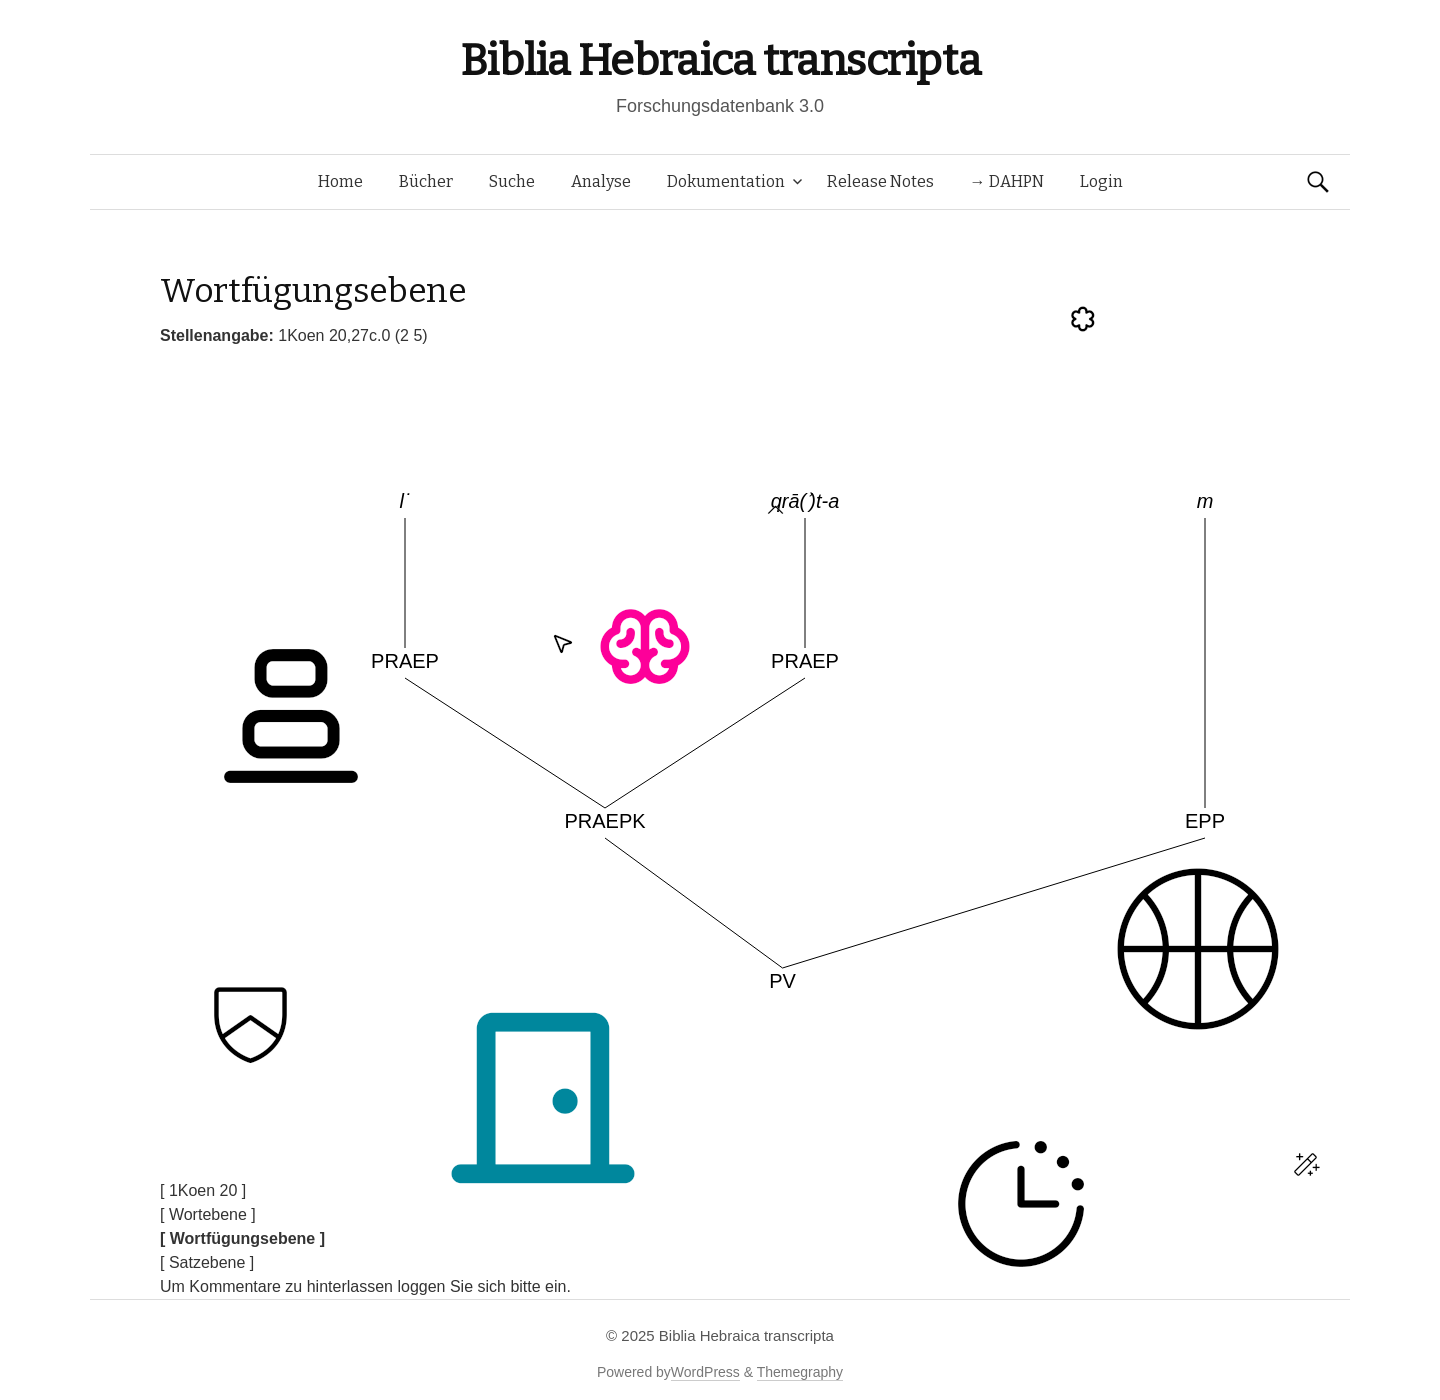  What do you see at coordinates (1021, 1204) in the screenshot?
I see `view countdown timer` at bounding box center [1021, 1204].